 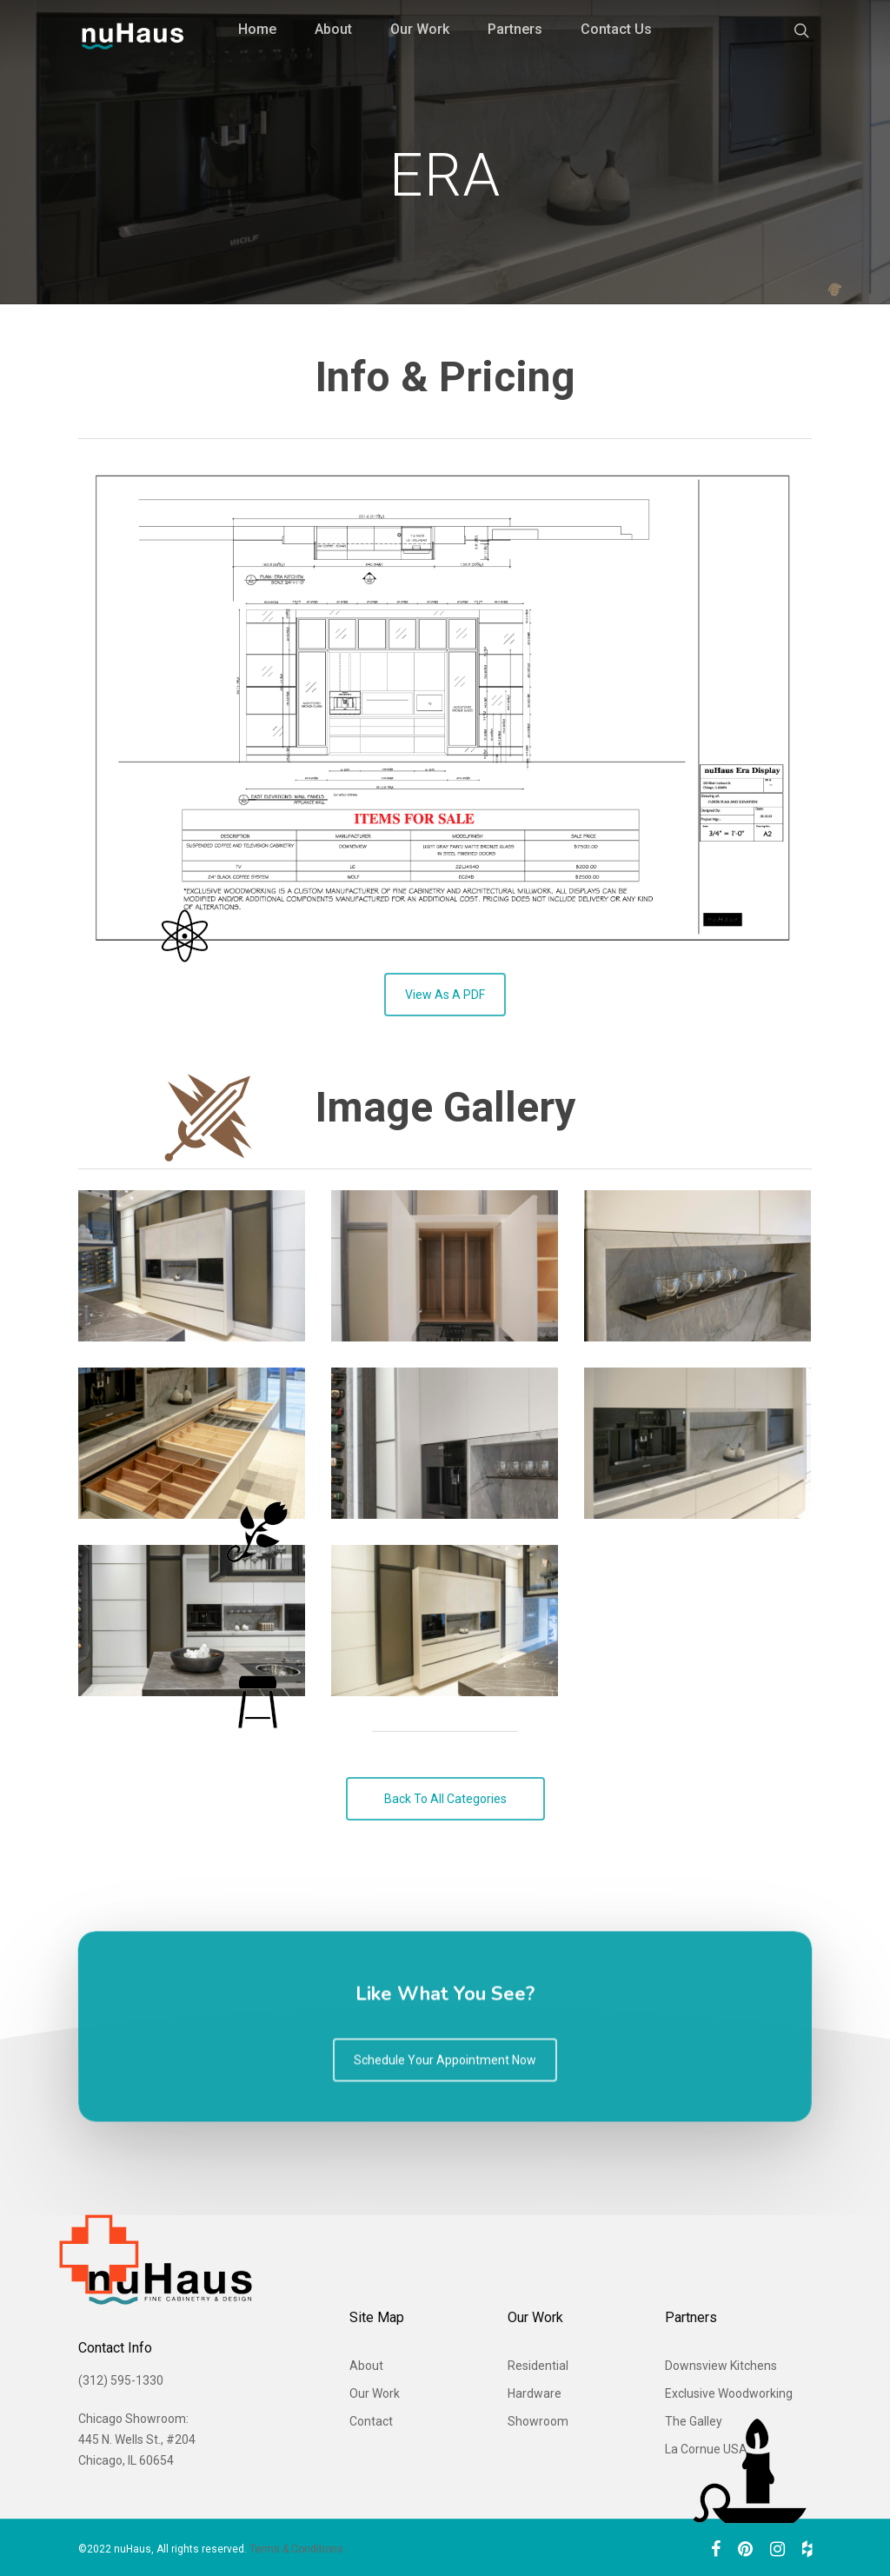 What do you see at coordinates (257, 1701) in the screenshot?
I see `bar seating or stool furniture option` at bounding box center [257, 1701].